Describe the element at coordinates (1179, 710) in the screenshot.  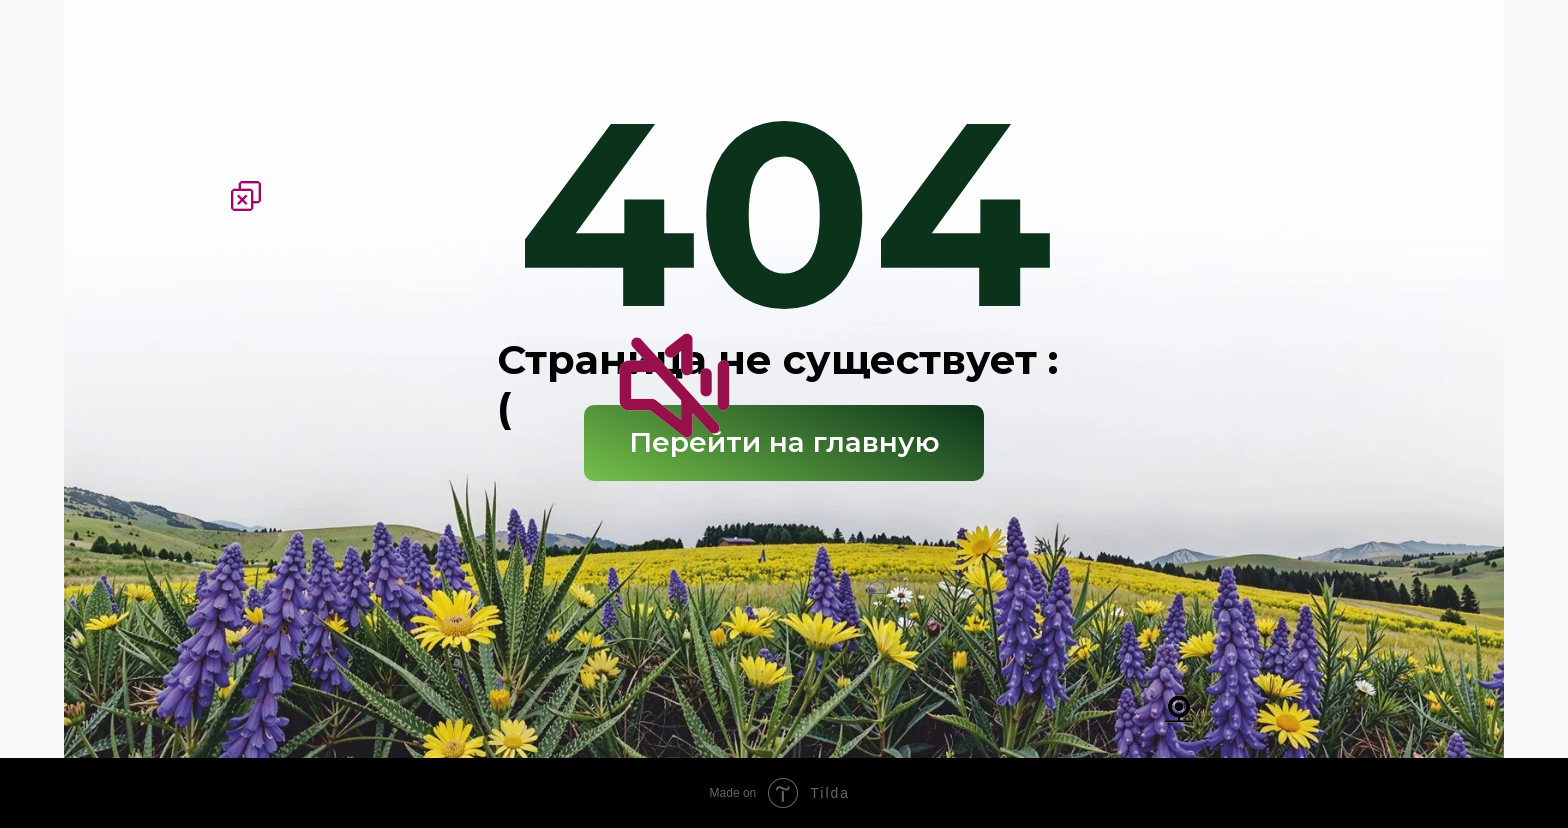
I see `enable webcam or video camera` at that location.